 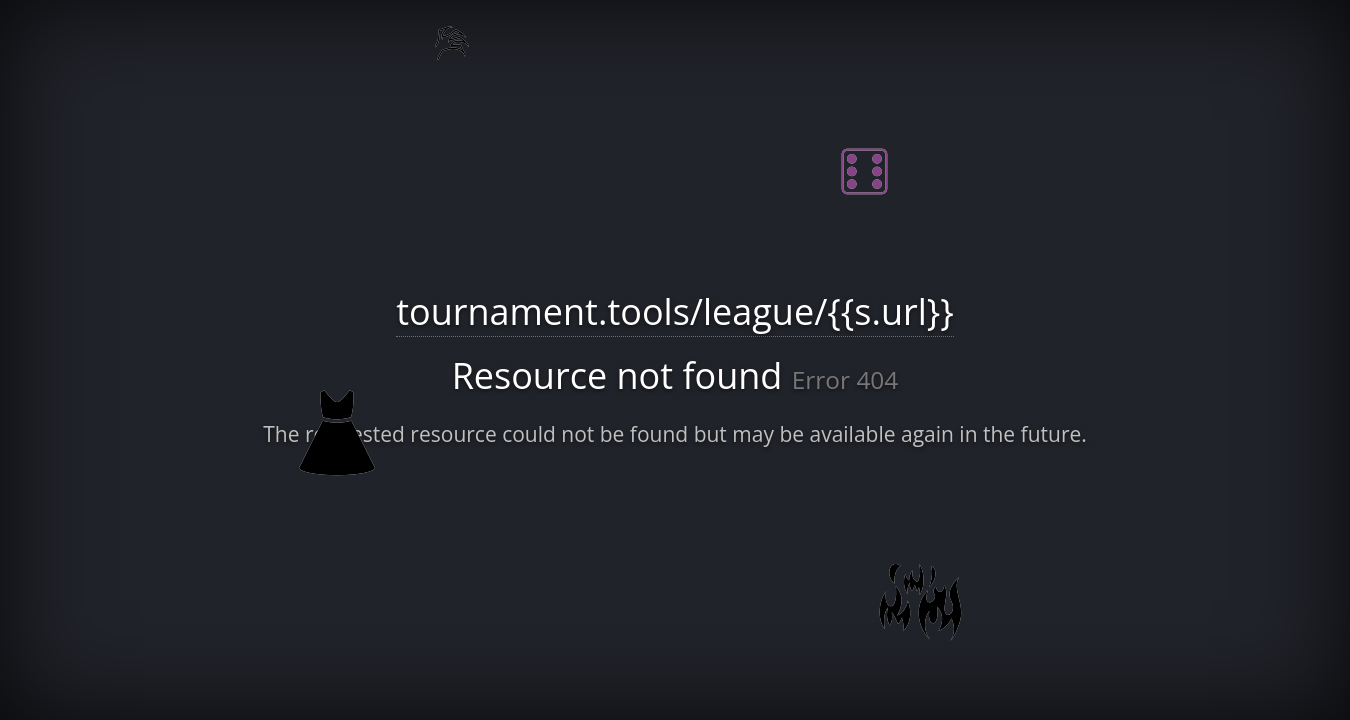 What do you see at coordinates (452, 43) in the screenshot?
I see `activate shadow grasp ability` at bounding box center [452, 43].